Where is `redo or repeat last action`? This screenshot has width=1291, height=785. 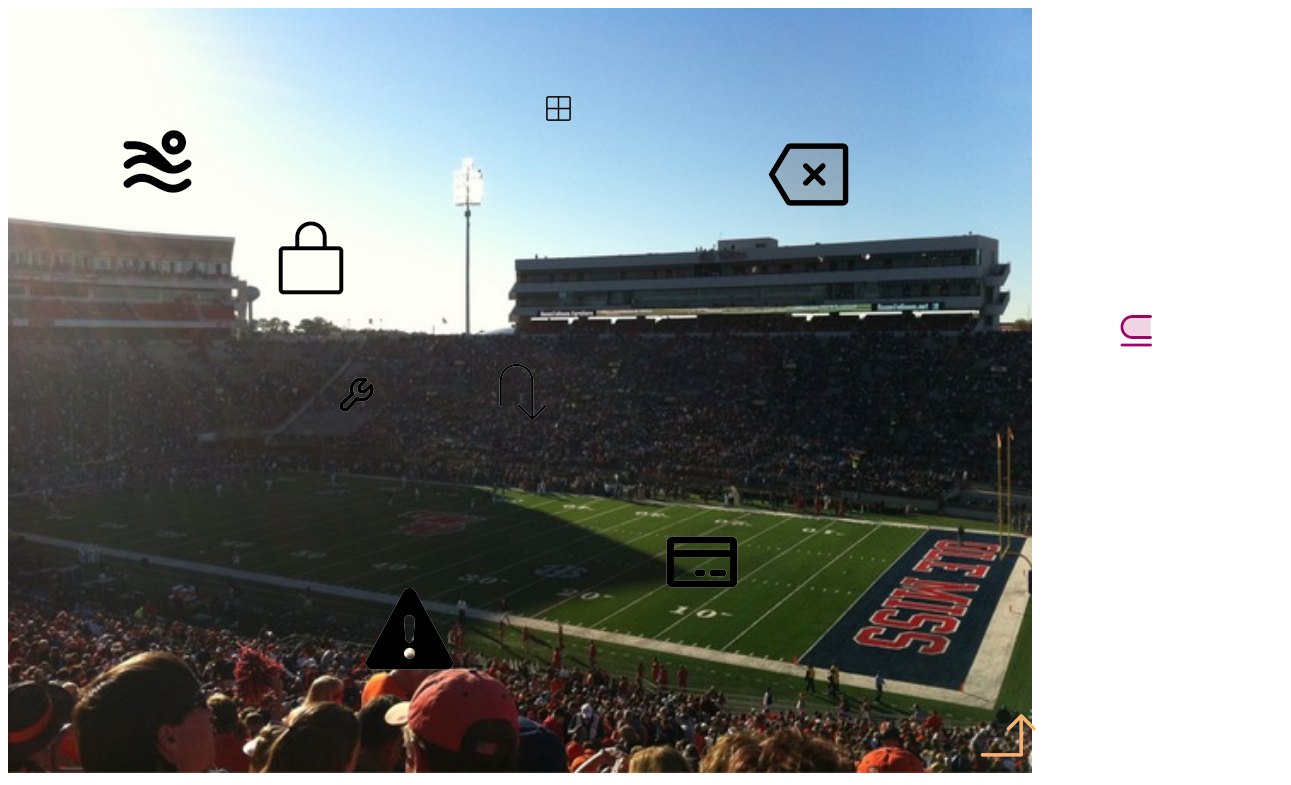
redo or repeat last action is located at coordinates (521, 392).